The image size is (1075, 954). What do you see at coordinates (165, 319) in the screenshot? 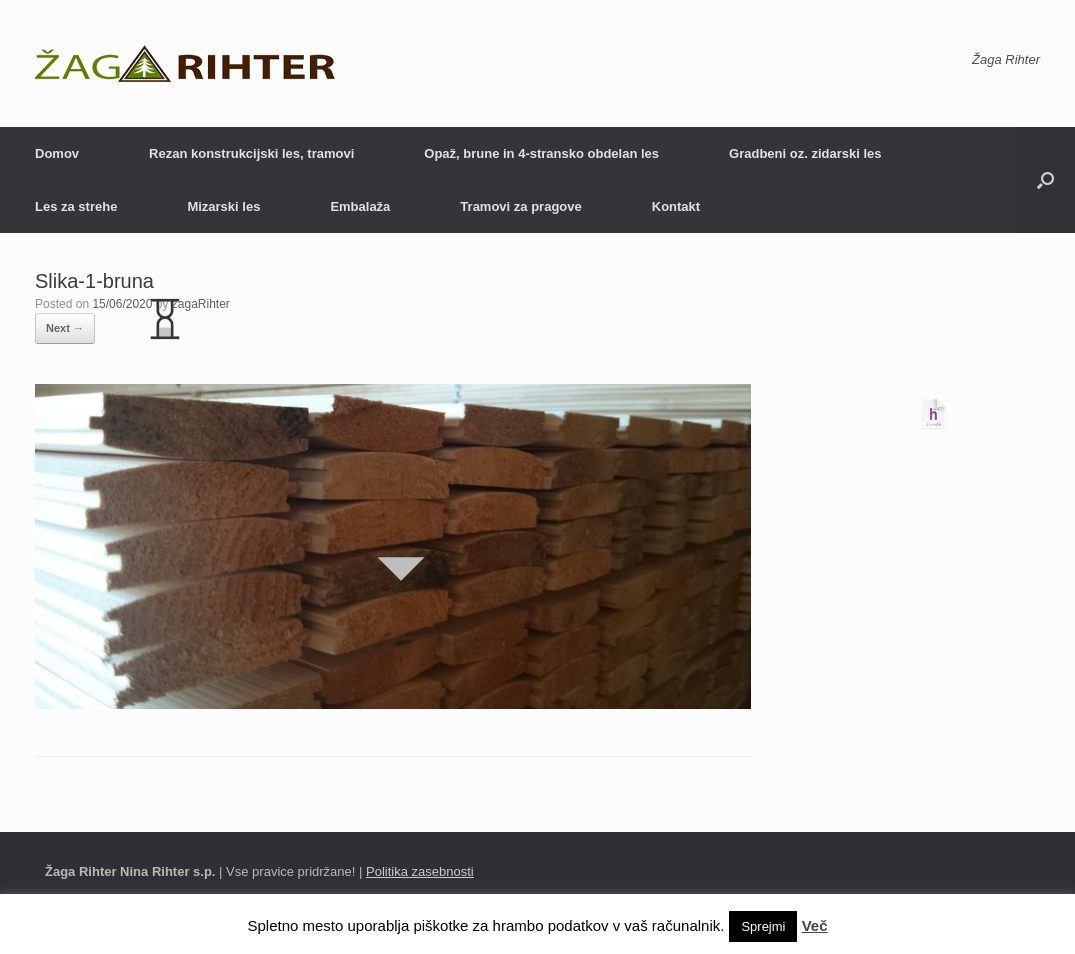
I see `countdown timer or time remaining indicator` at bounding box center [165, 319].